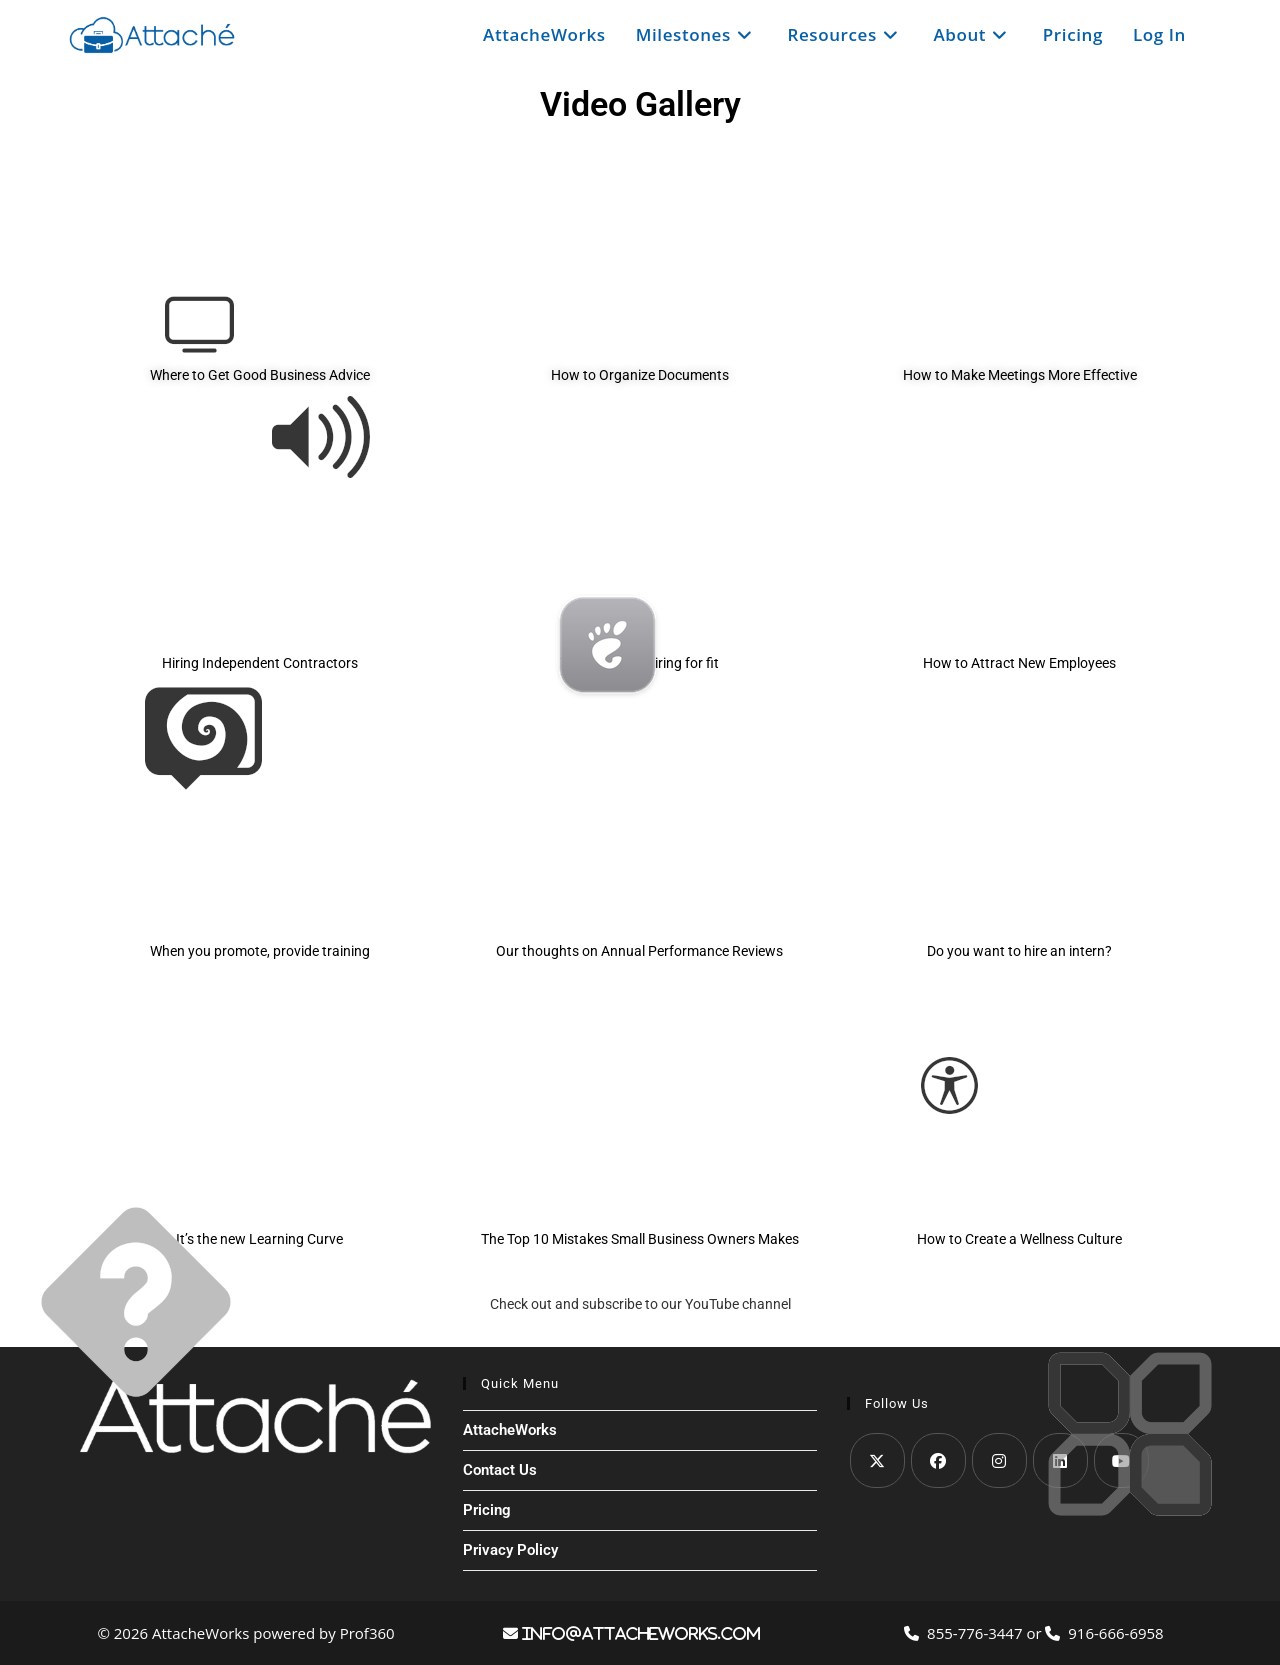 The image size is (1280, 1665). What do you see at coordinates (607, 646) in the screenshot?
I see `access GNOME desktop configuration settings` at bounding box center [607, 646].